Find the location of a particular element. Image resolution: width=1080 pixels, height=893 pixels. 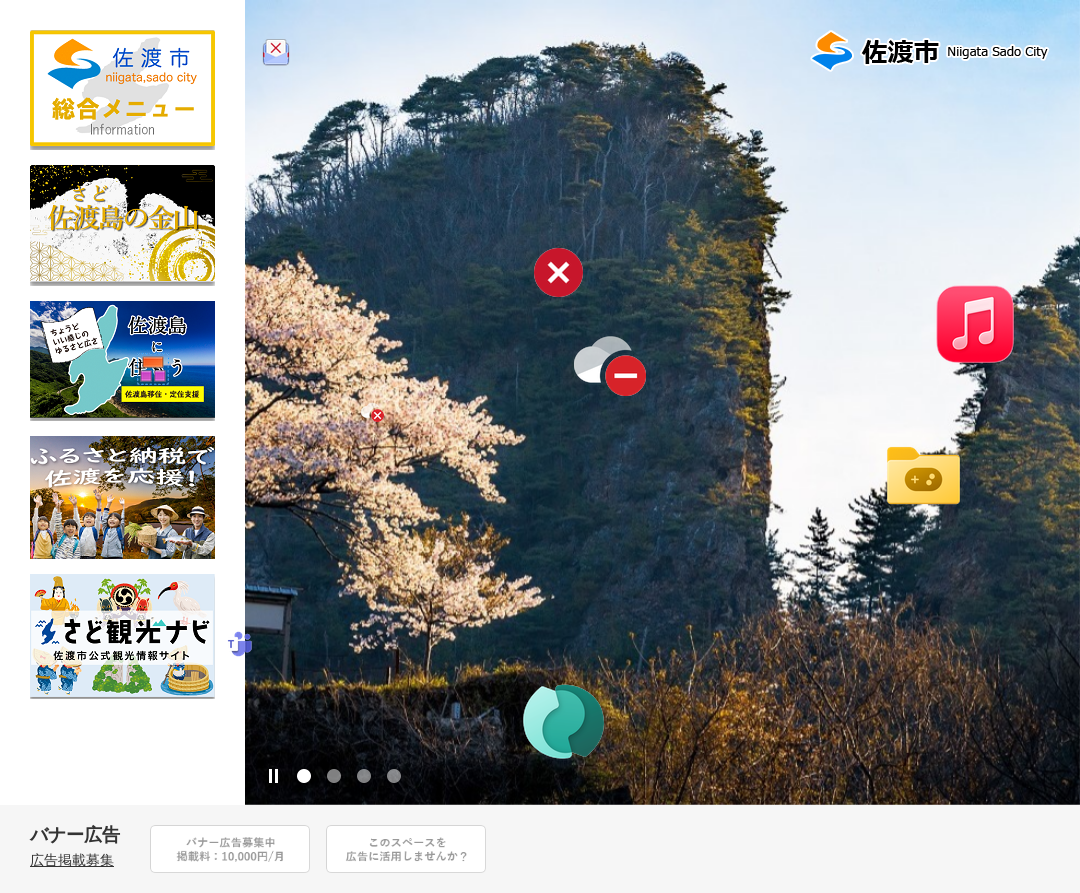

select all items in the current view is located at coordinates (153, 369).